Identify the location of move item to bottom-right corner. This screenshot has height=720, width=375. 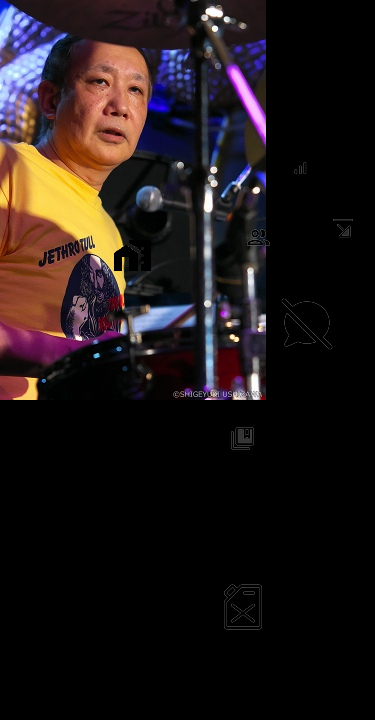
(343, 229).